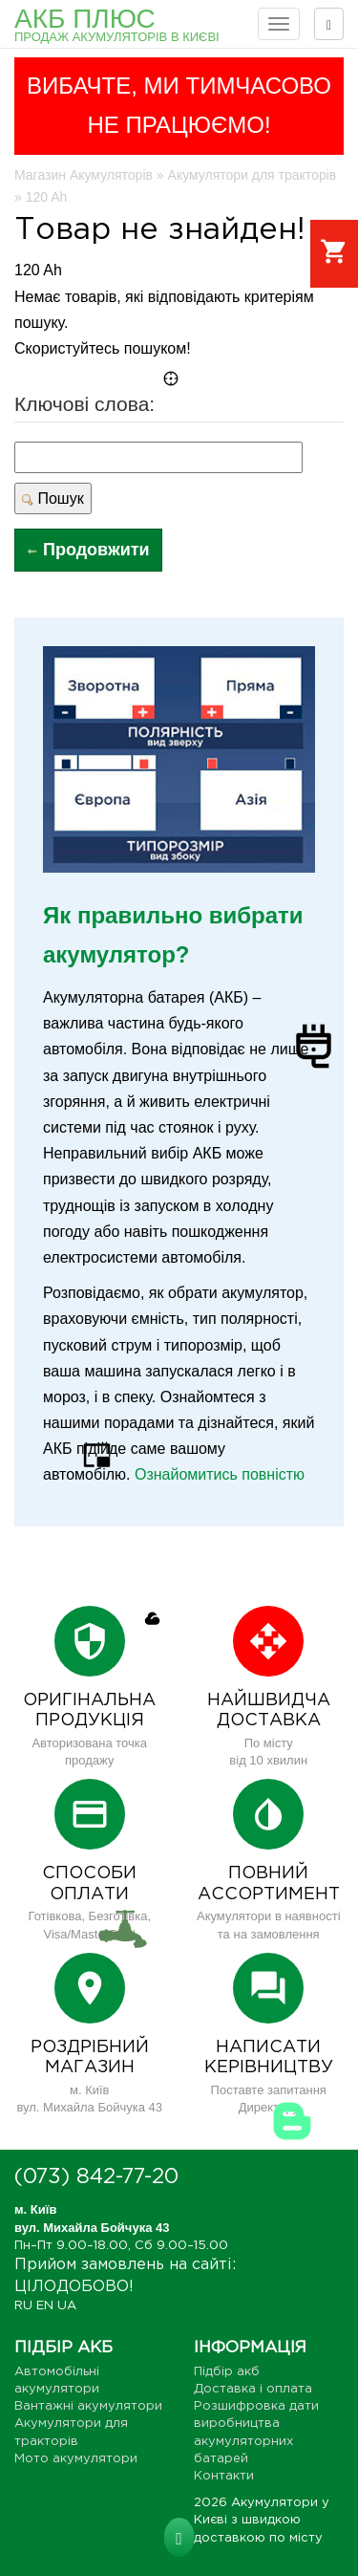 The image size is (358, 2576). I want to click on SpigotMC minecraft server software logo, so click(123, 1929).